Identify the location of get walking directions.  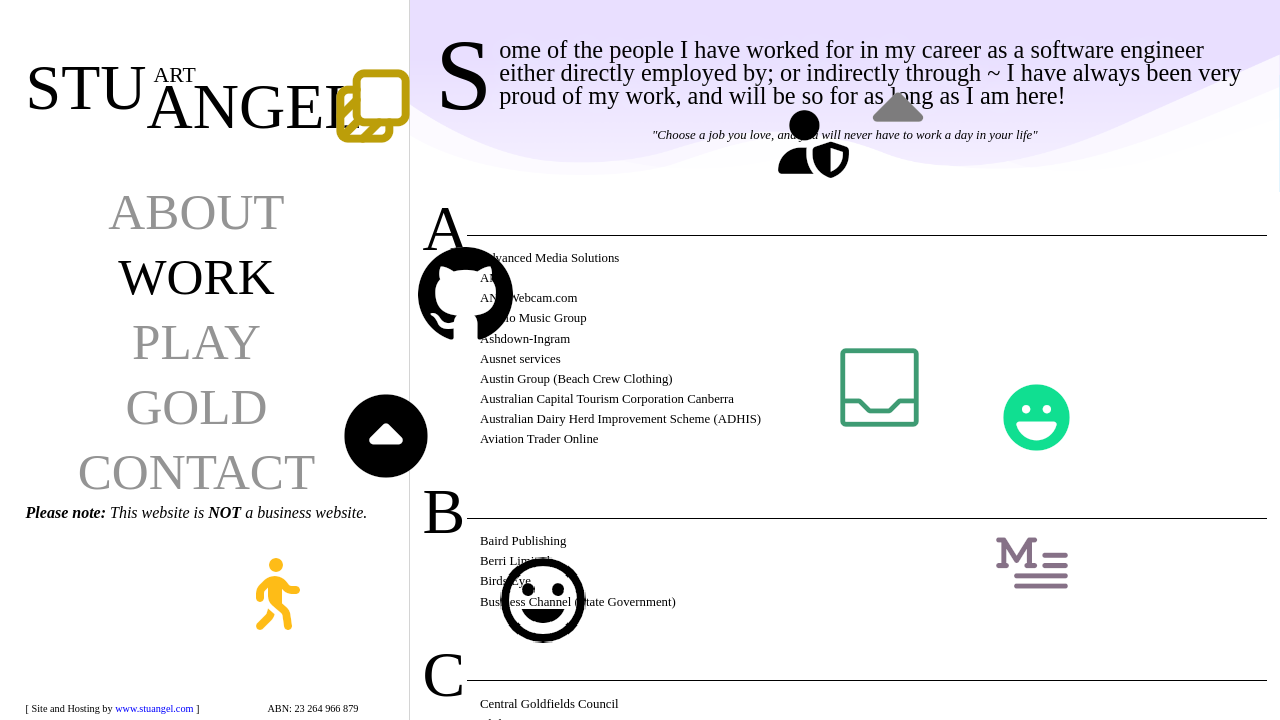
(276, 594).